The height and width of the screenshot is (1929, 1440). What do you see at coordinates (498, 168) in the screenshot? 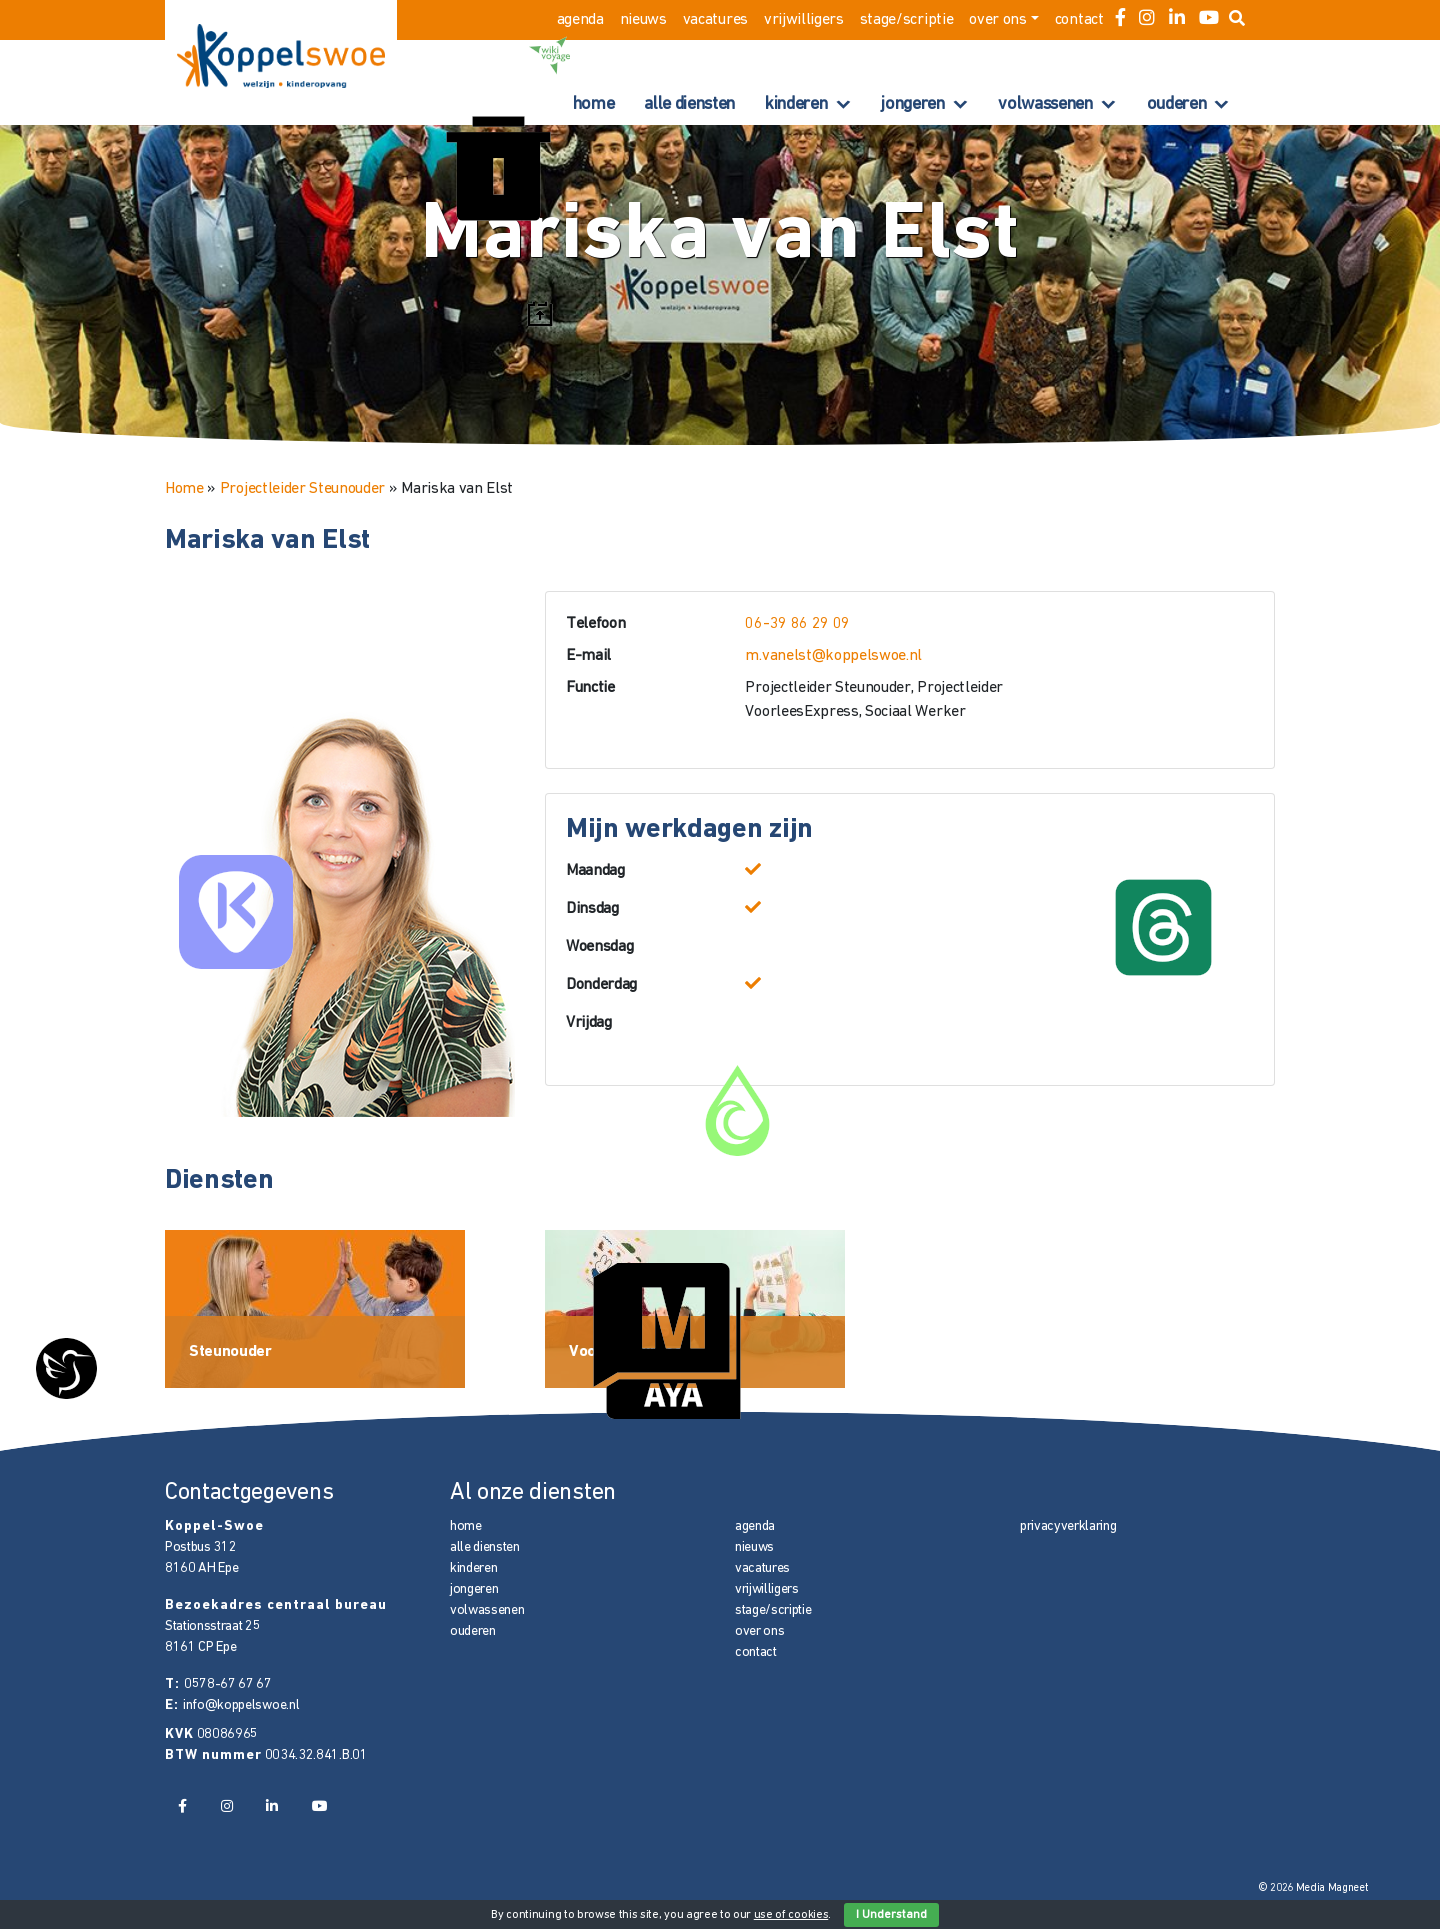
I see `delete selected item` at bounding box center [498, 168].